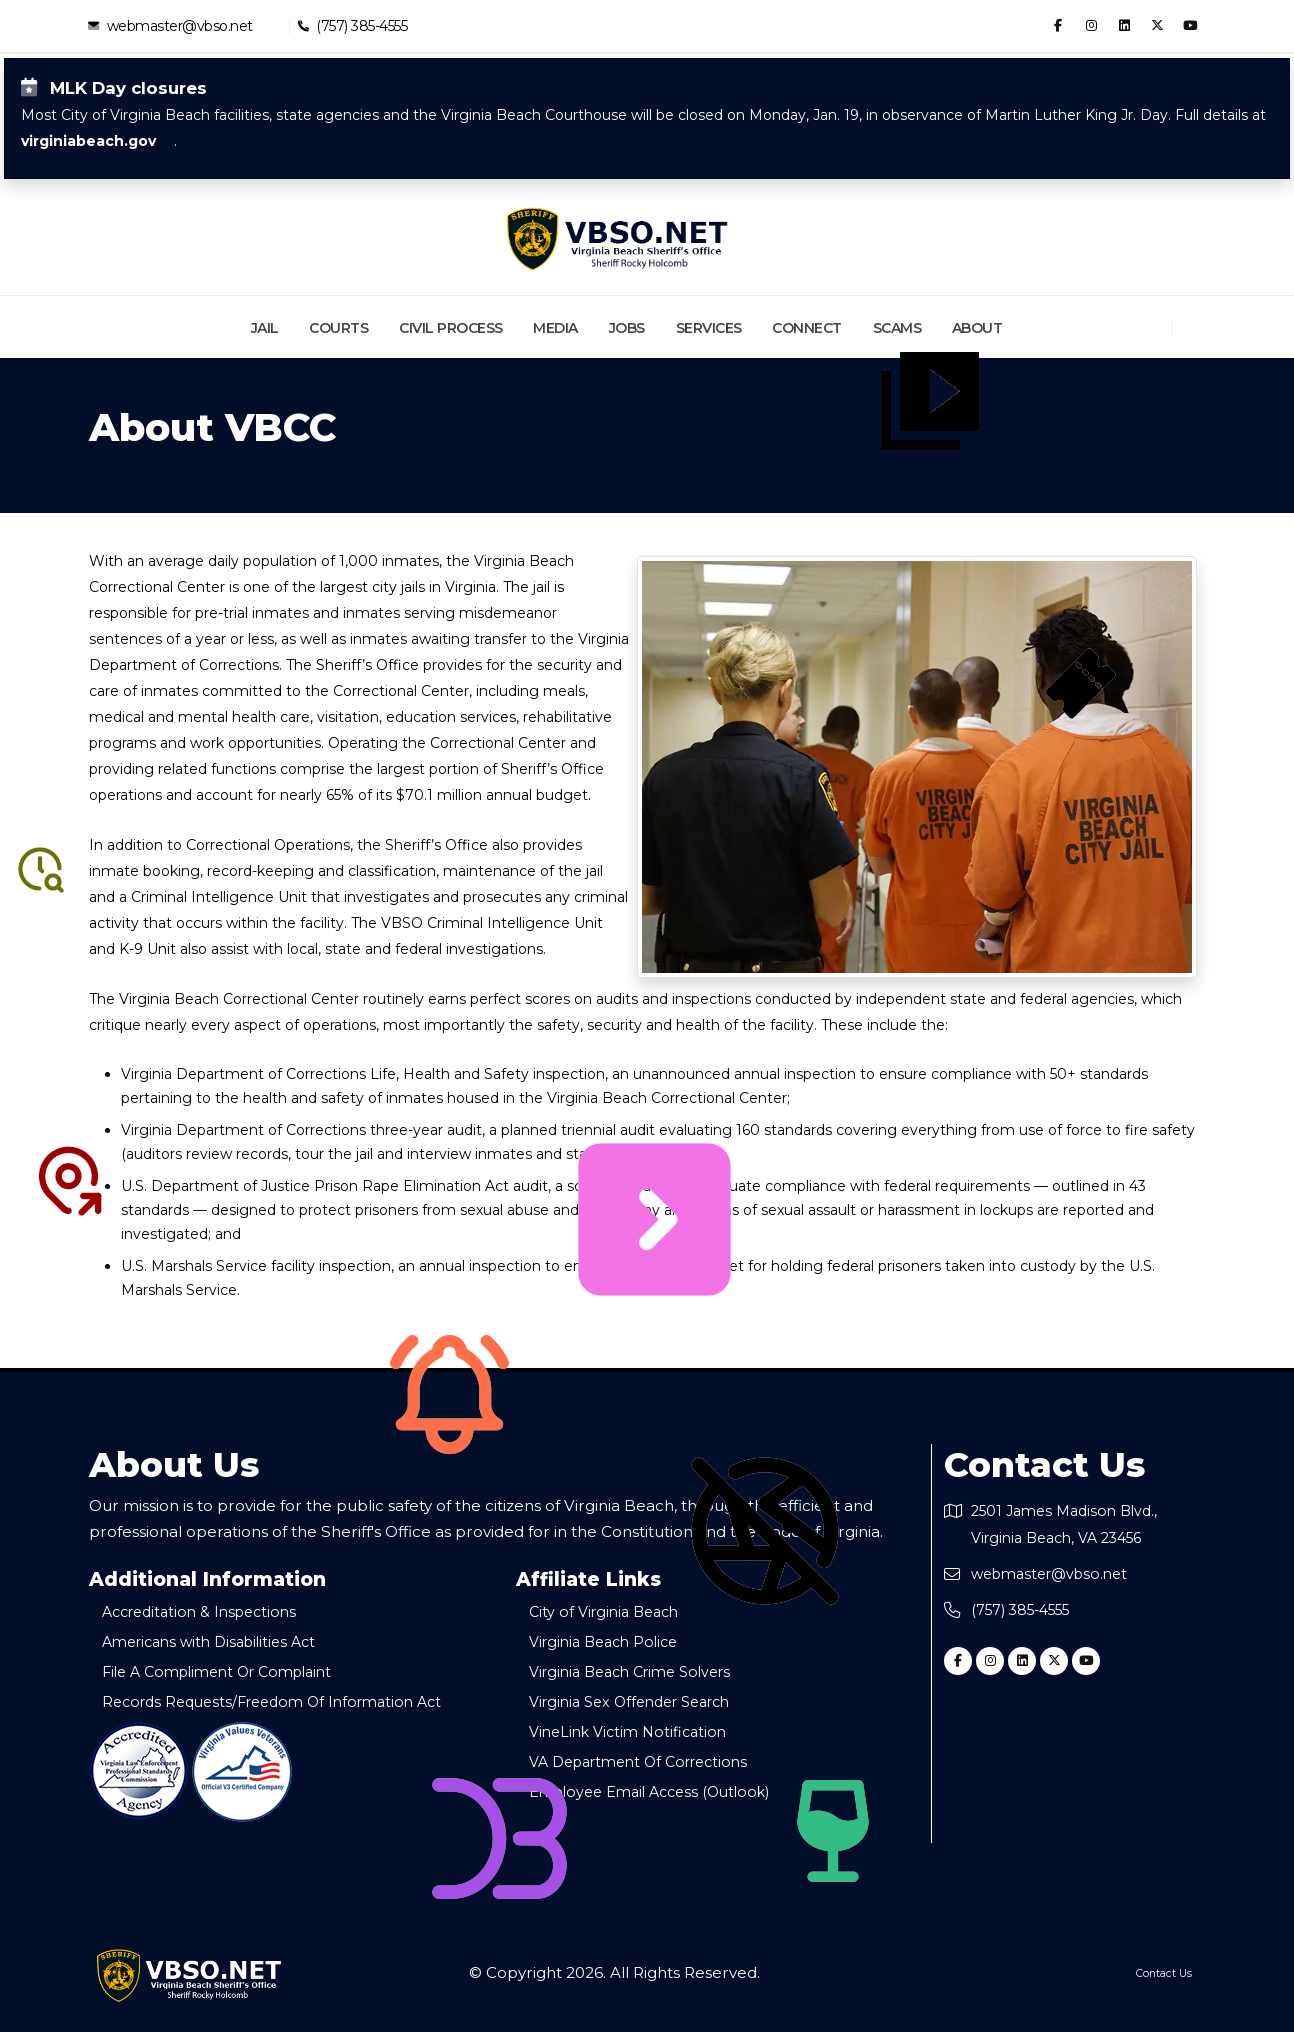 The image size is (1294, 2032). What do you see at coordinates (449, 1394) in the screenshot?
I see `indicates new notifications or alerts` at bounding box center [449, 1394].